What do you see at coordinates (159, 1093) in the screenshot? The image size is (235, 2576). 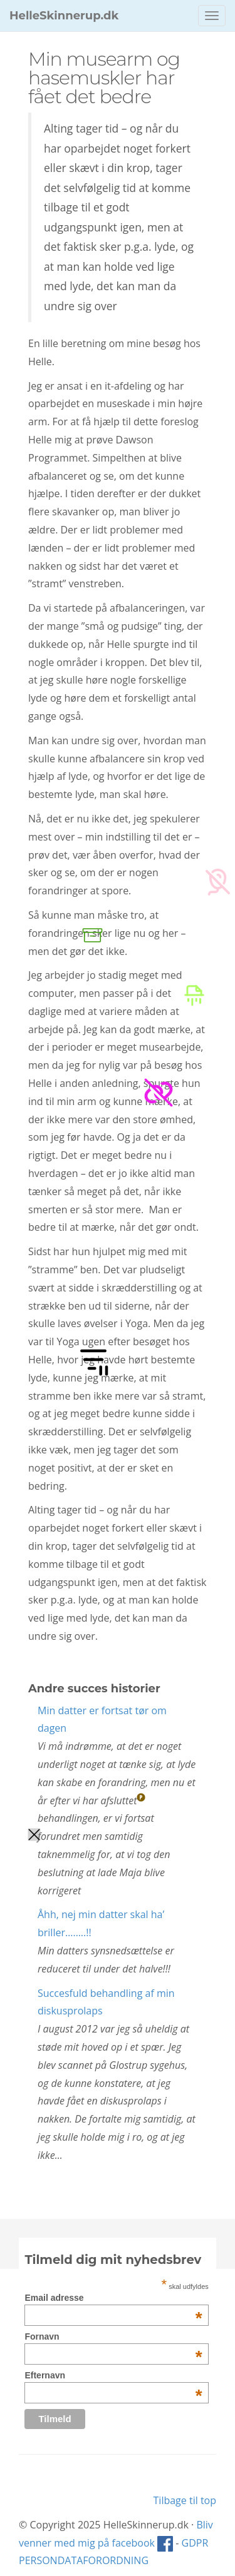 I see `disconnect or remove a linked account` at bounding box center [159, 1093].